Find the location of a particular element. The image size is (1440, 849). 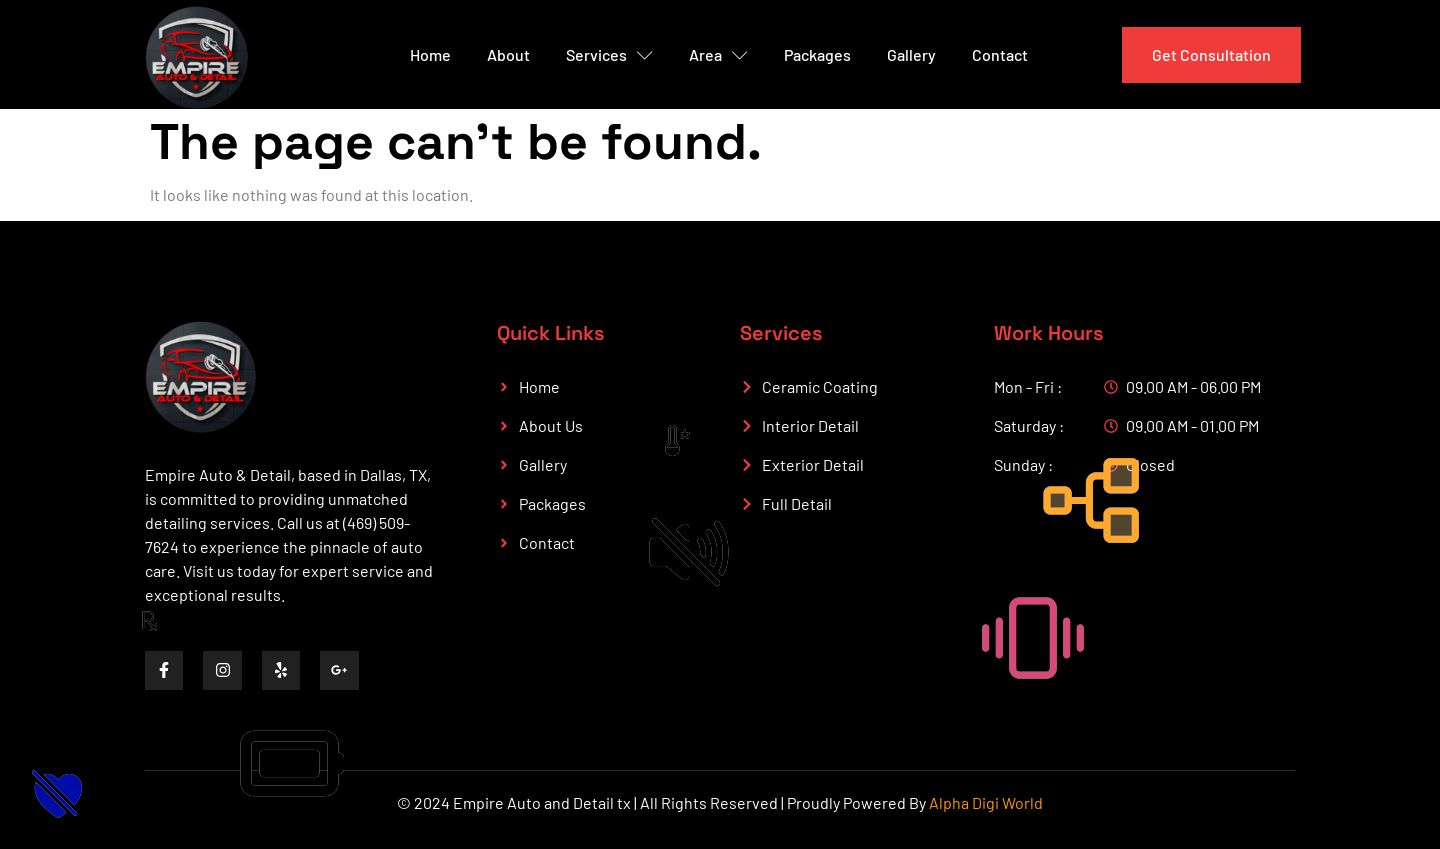

indicates current battery level is located at coordinates (289, 763).